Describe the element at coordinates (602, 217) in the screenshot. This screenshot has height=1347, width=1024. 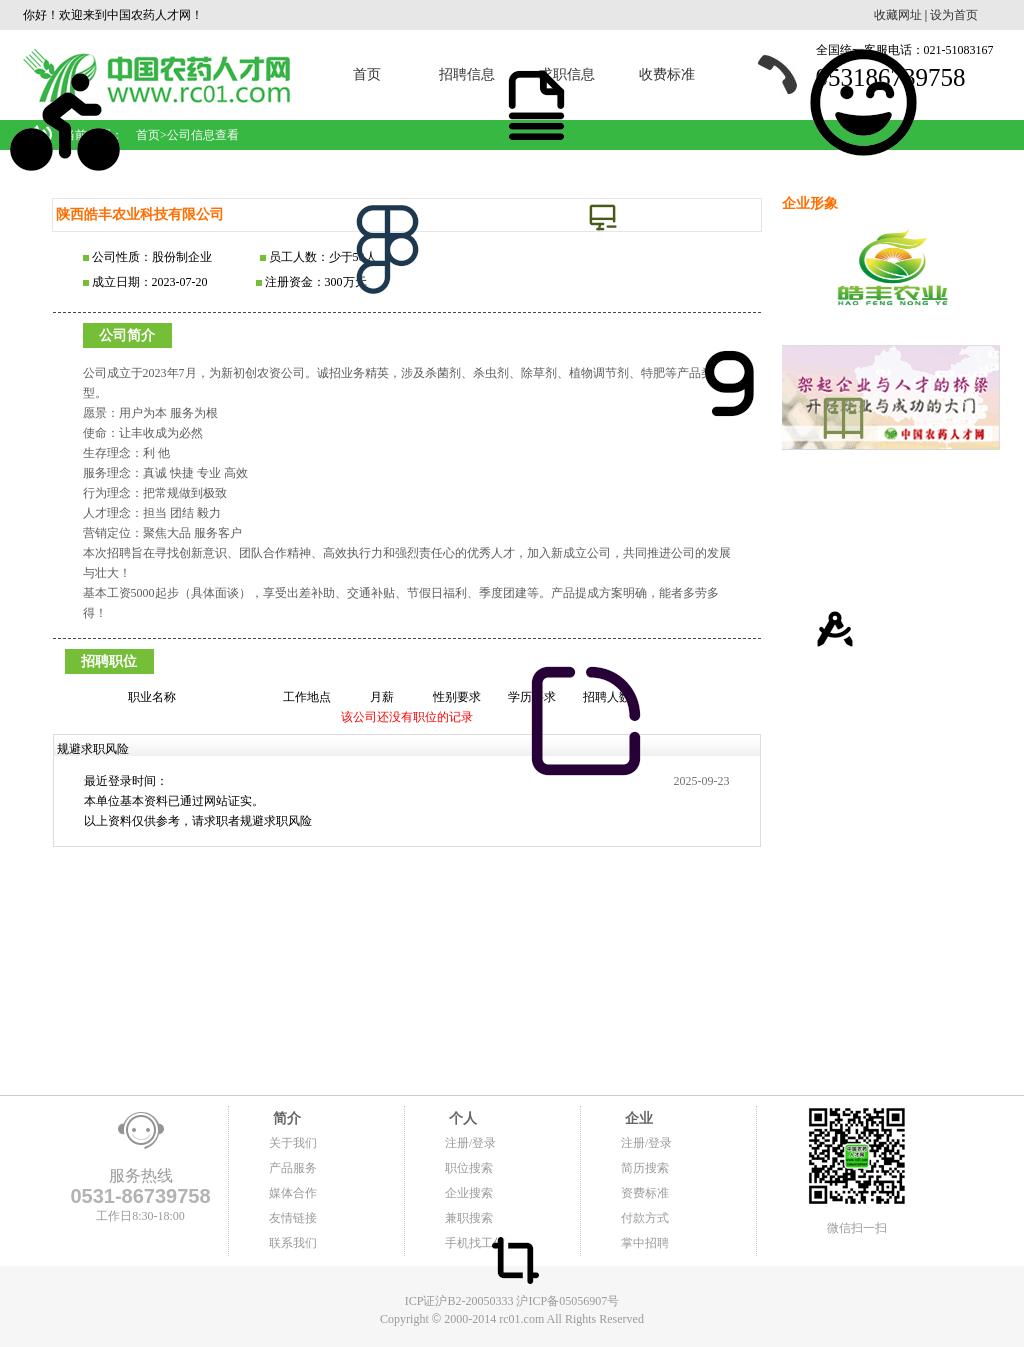
I see `remove a desktop device from your account` at that location.